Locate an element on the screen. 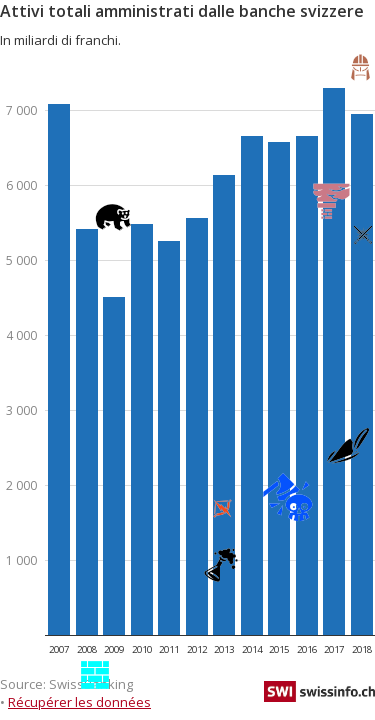 This screenshot has height=720, width=375. access lightsaber combat or duel mode is located at coordinates (363, 235).